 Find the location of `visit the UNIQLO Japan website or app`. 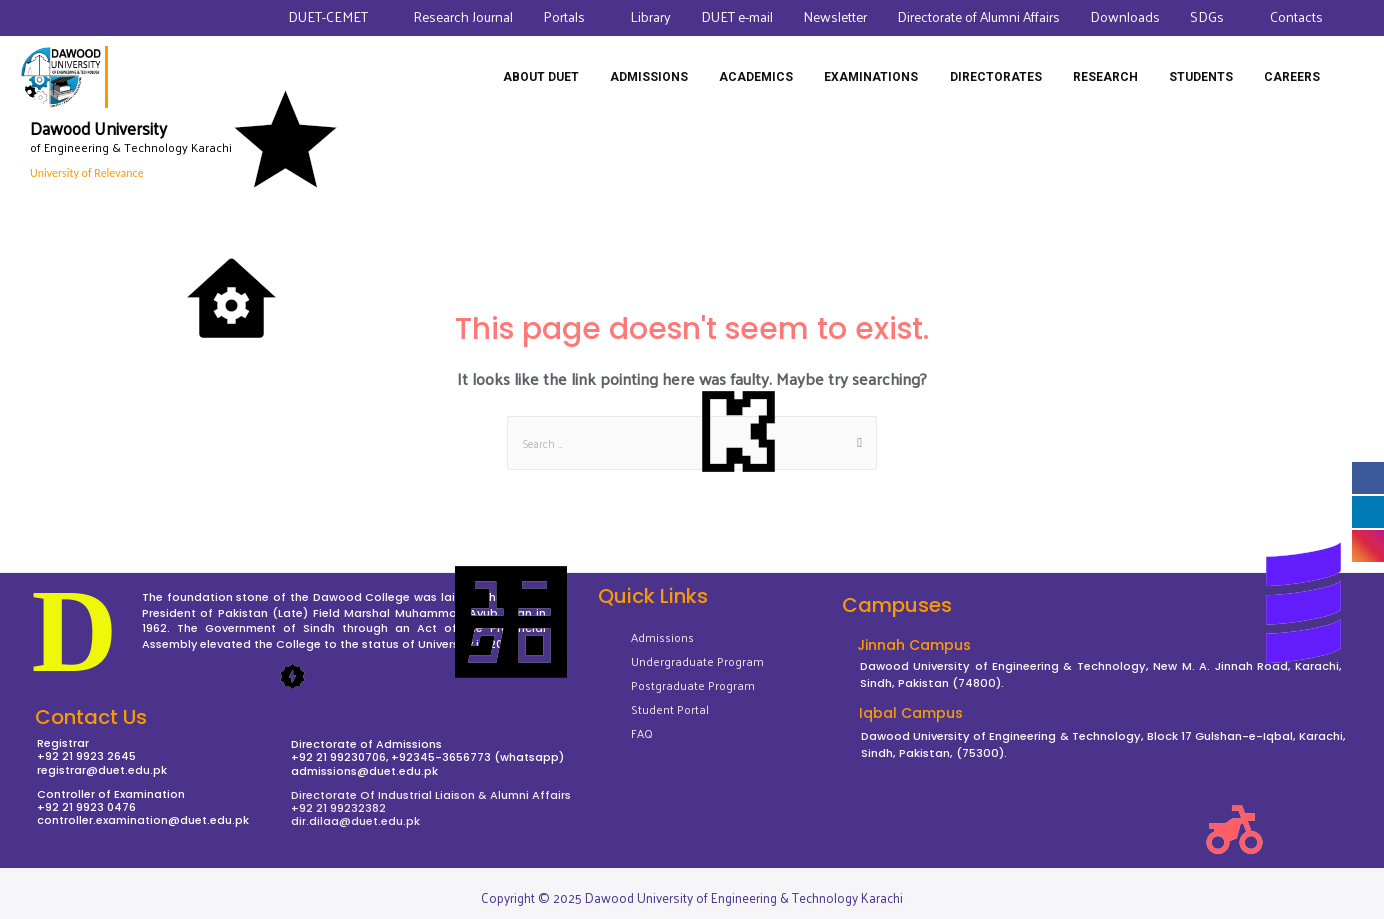

visit the UNIQLO Japan website or app is located at coordinates (511, 622).